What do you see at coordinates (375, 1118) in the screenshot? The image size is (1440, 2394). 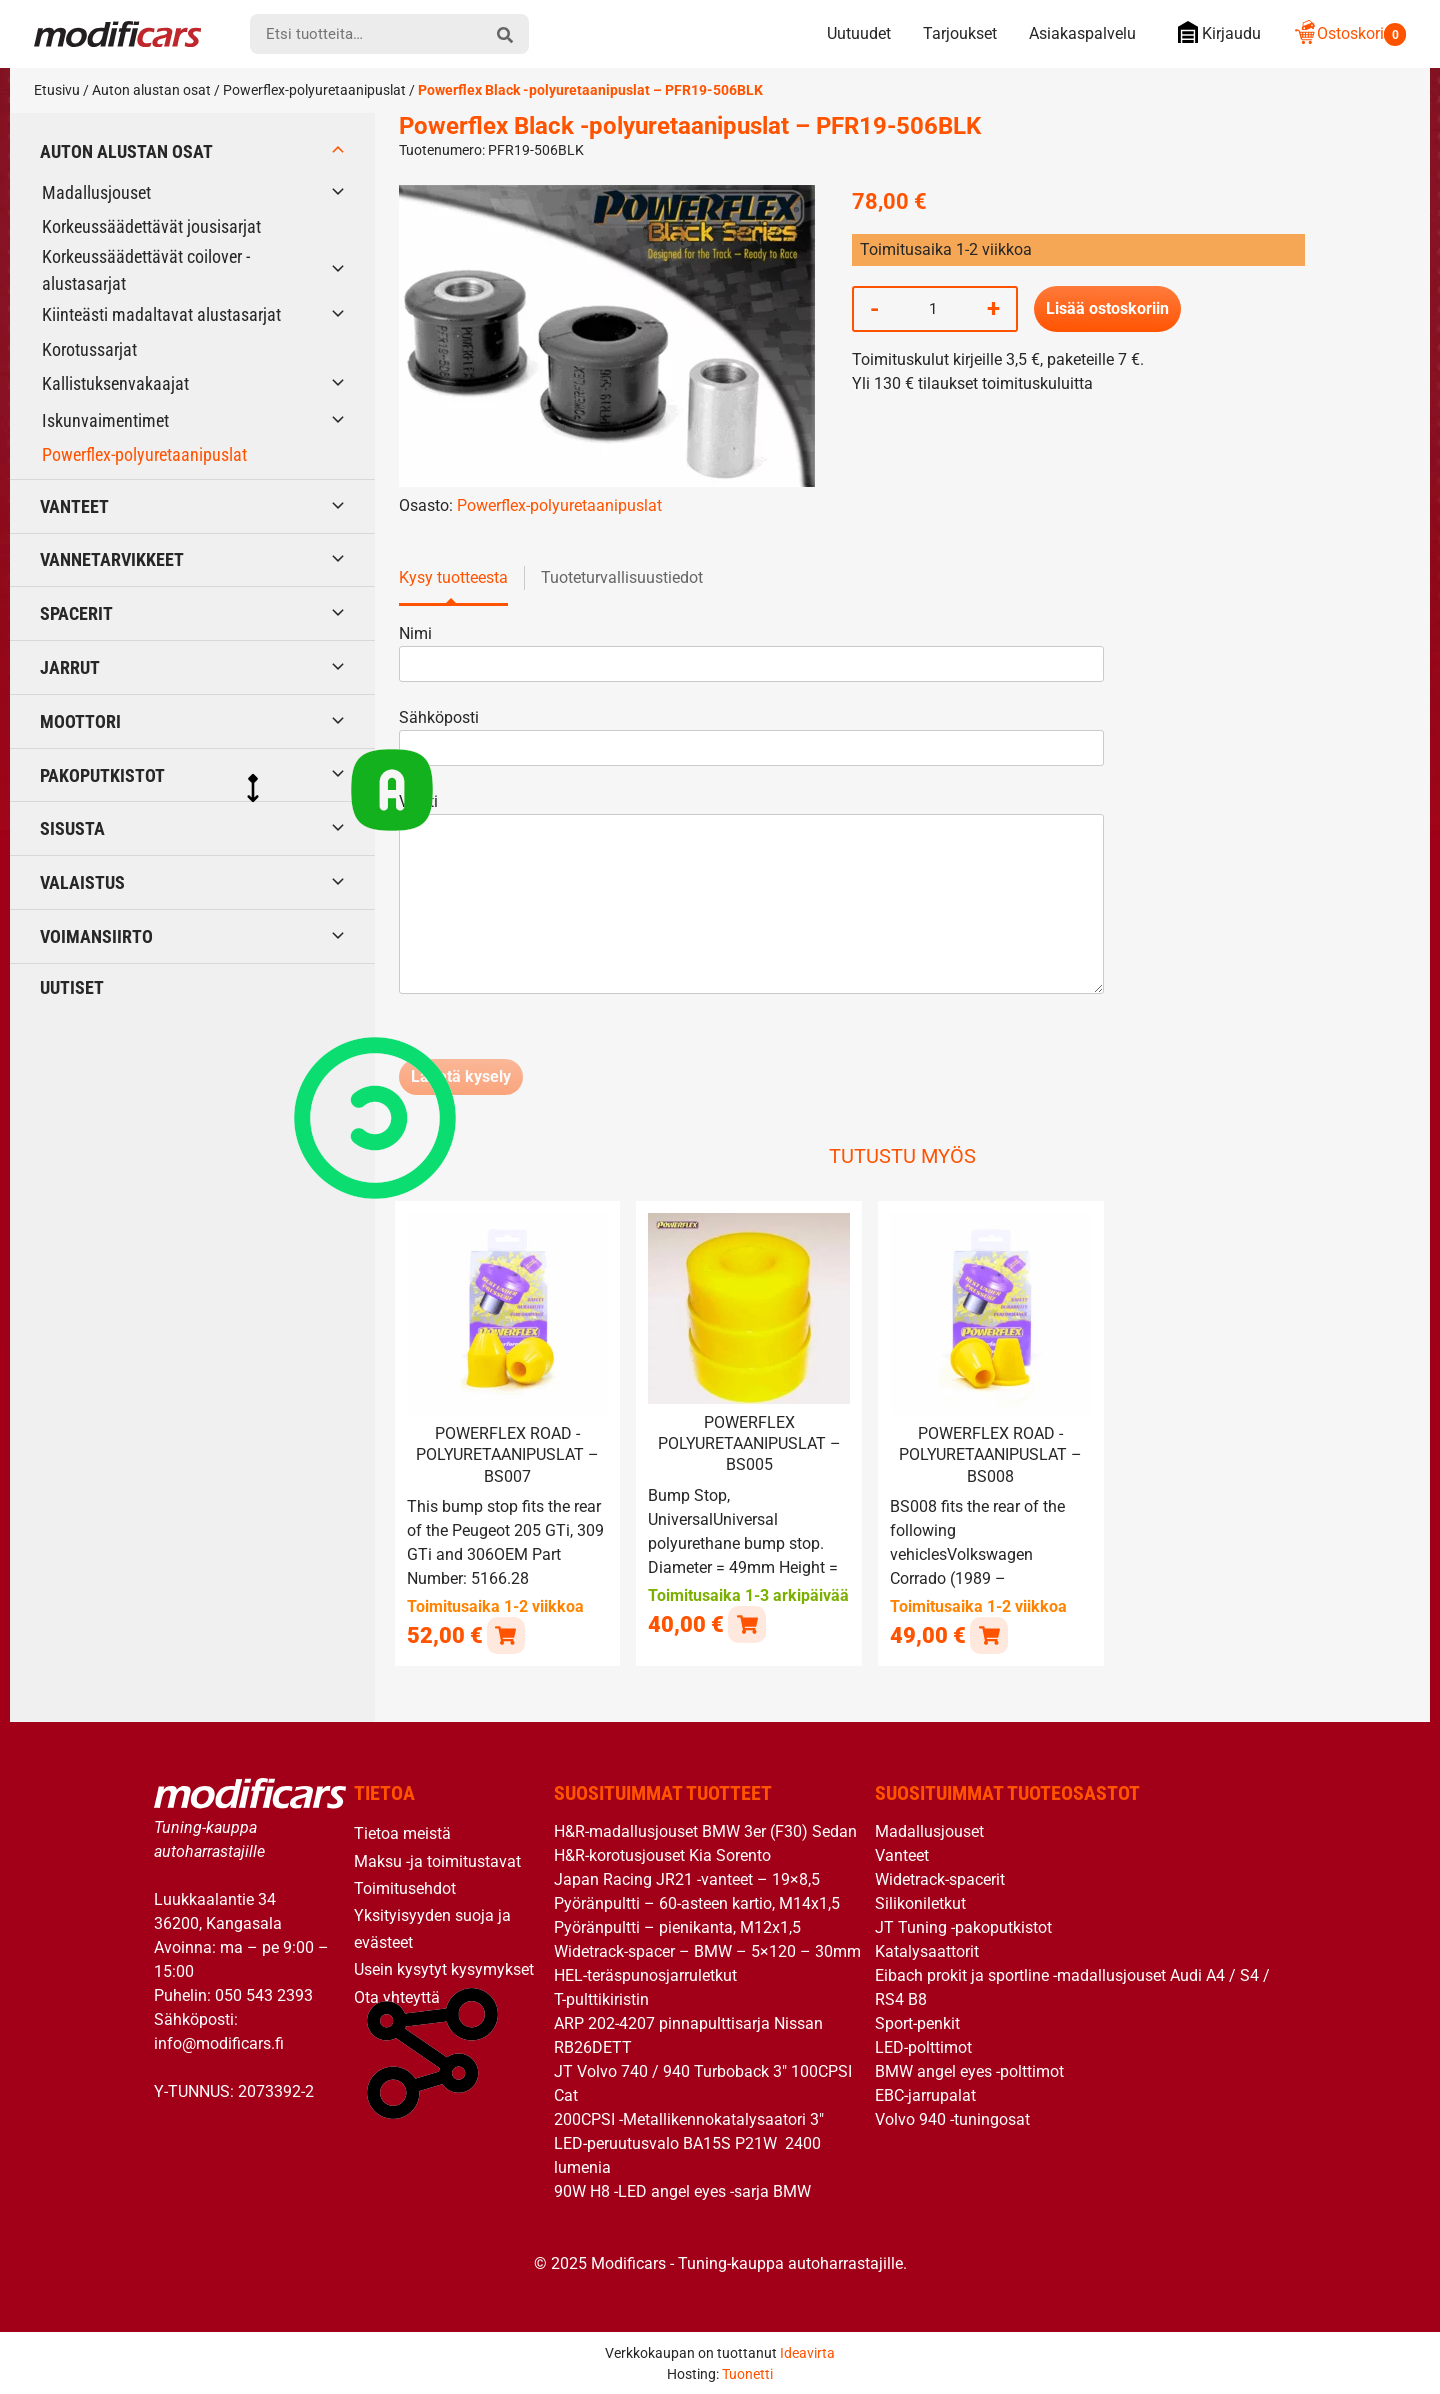 I see `indicates copyleft licensing for content or software` at bounding box center [375, 1118].